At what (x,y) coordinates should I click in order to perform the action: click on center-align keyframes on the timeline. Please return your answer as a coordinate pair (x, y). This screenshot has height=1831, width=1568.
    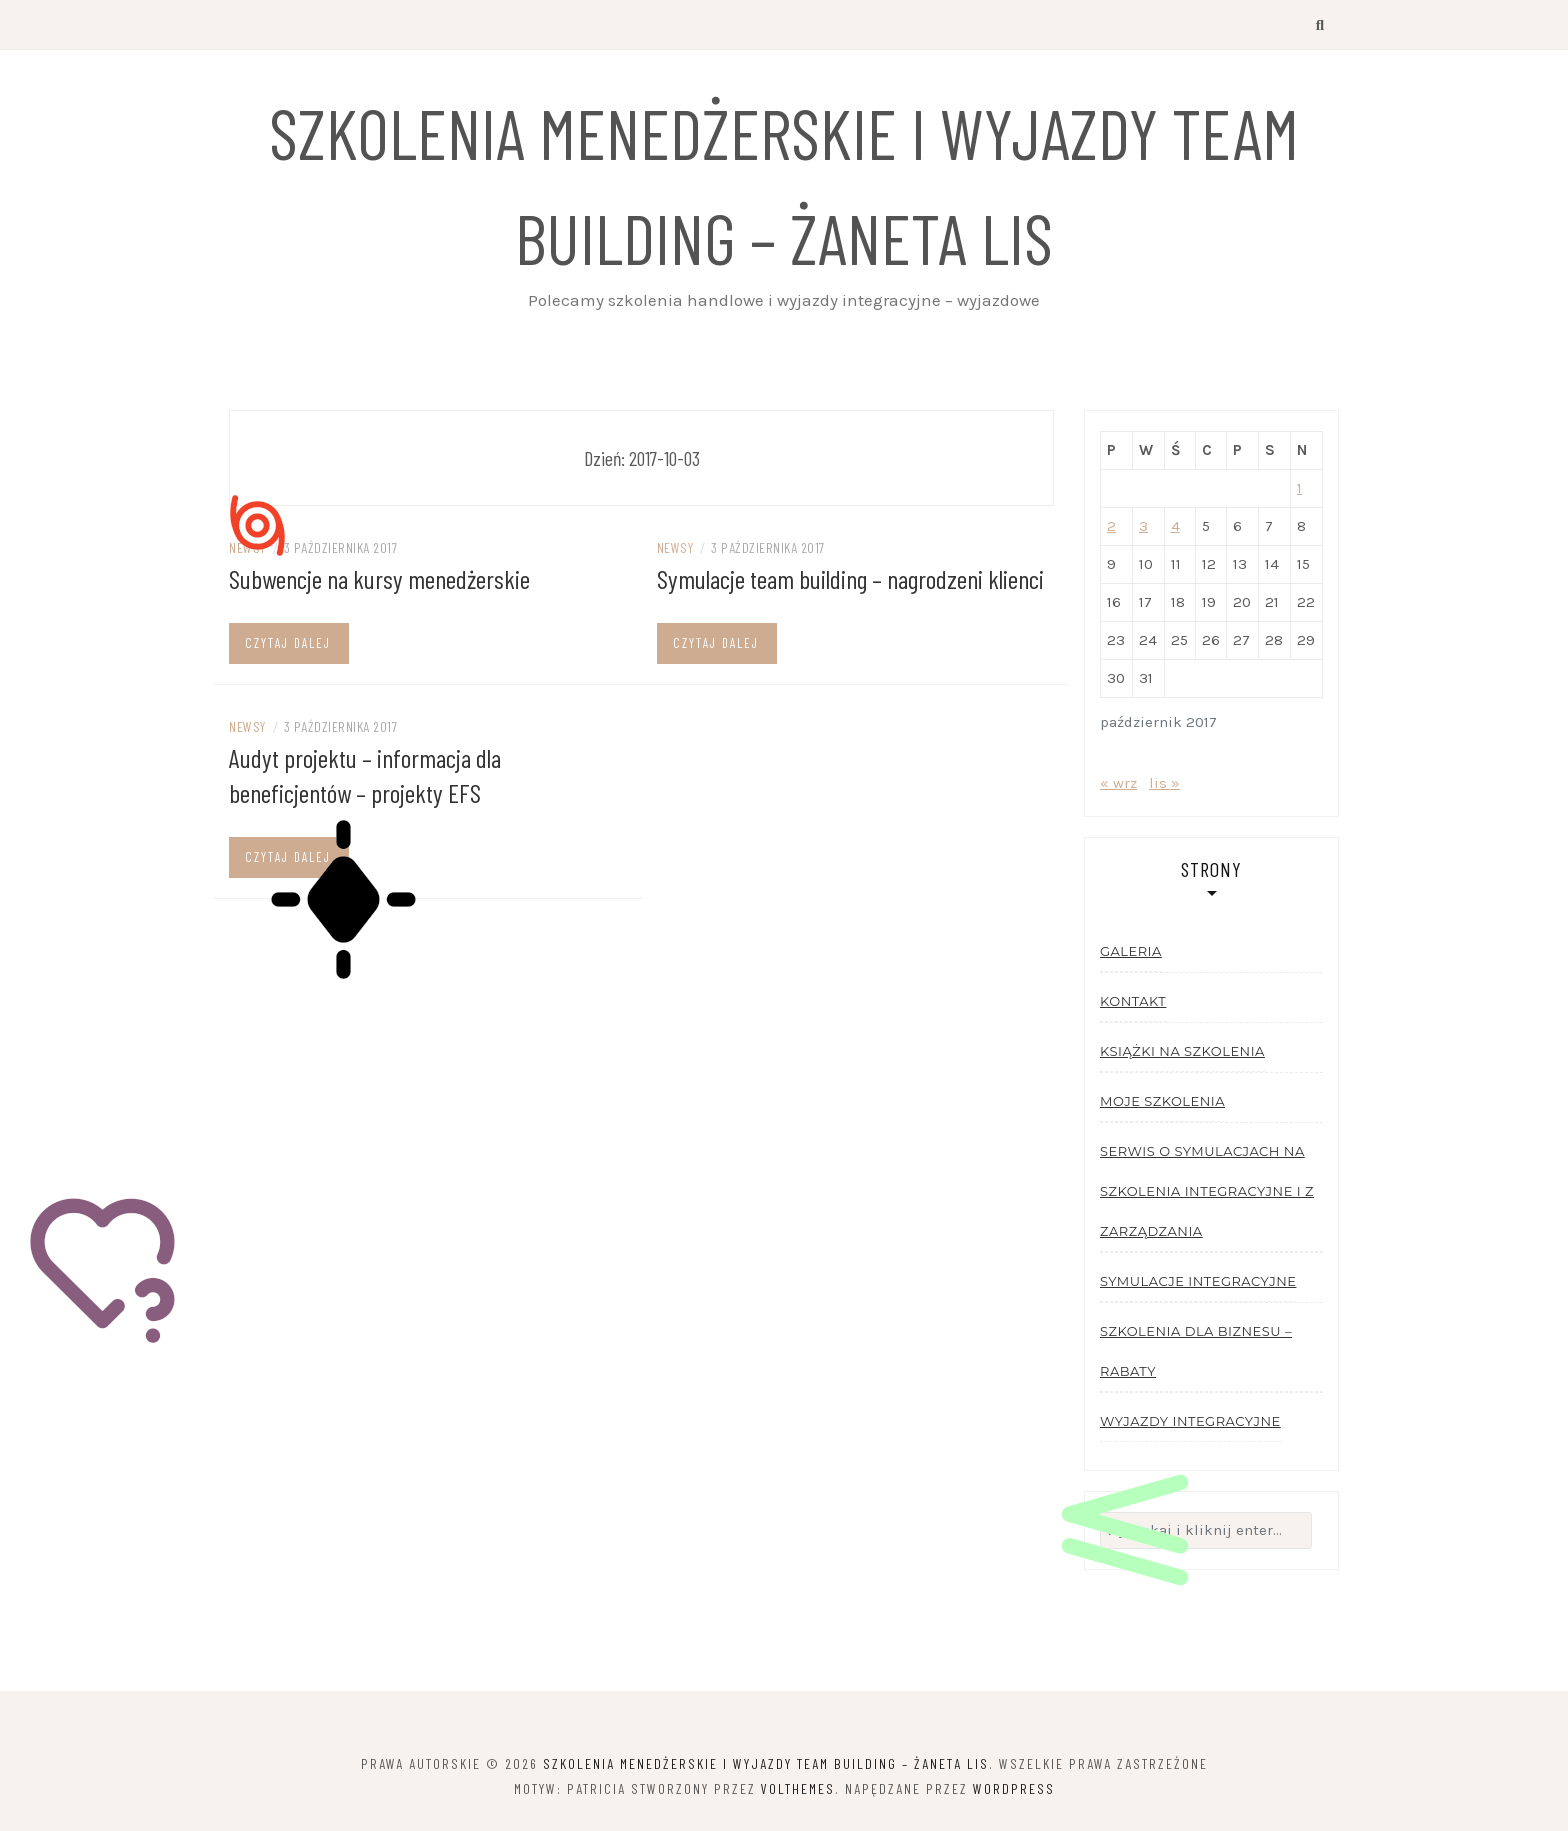
    Looking at the image, I should click on (343, 899).